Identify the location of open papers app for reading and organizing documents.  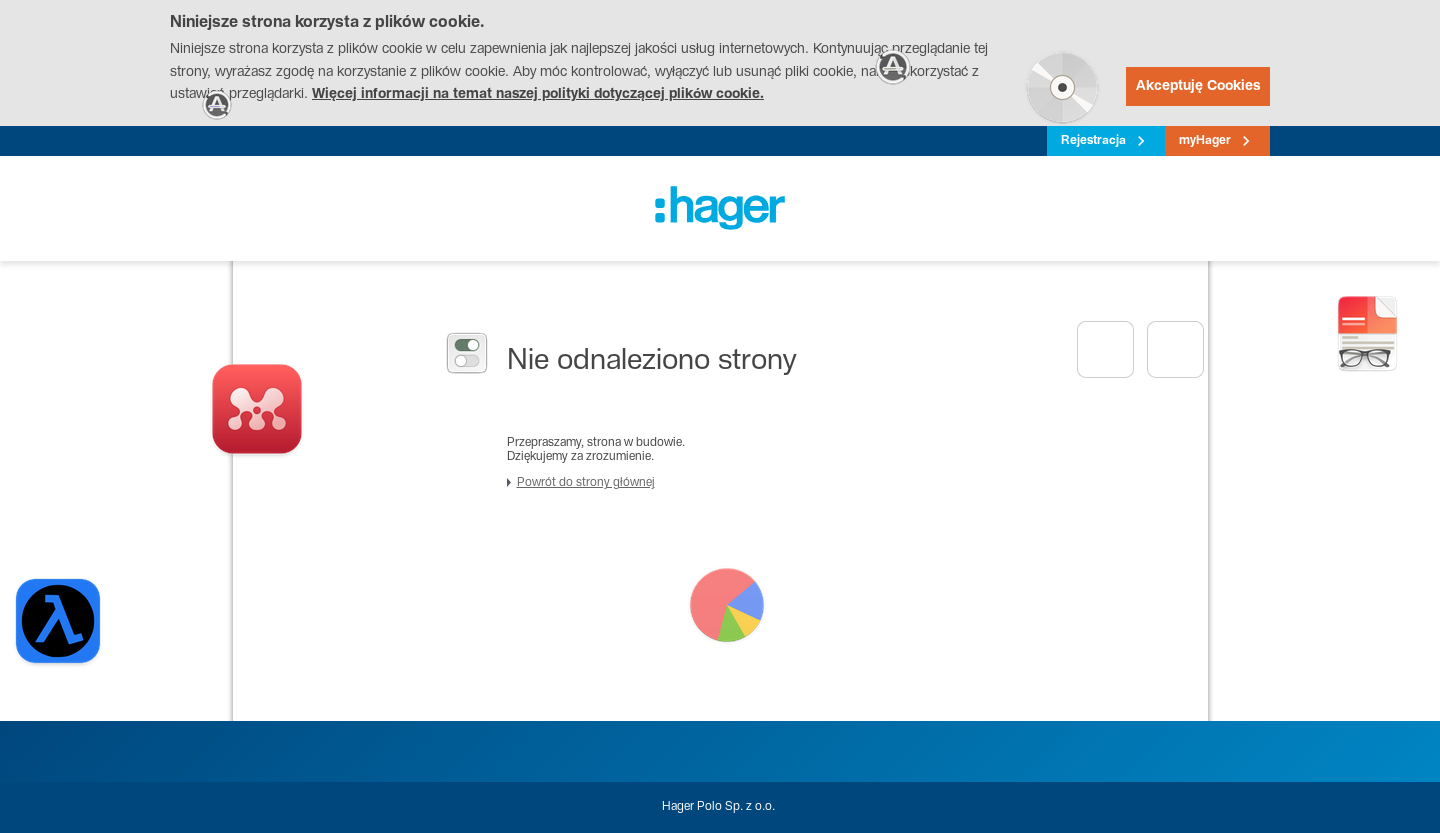
(1367, 333).